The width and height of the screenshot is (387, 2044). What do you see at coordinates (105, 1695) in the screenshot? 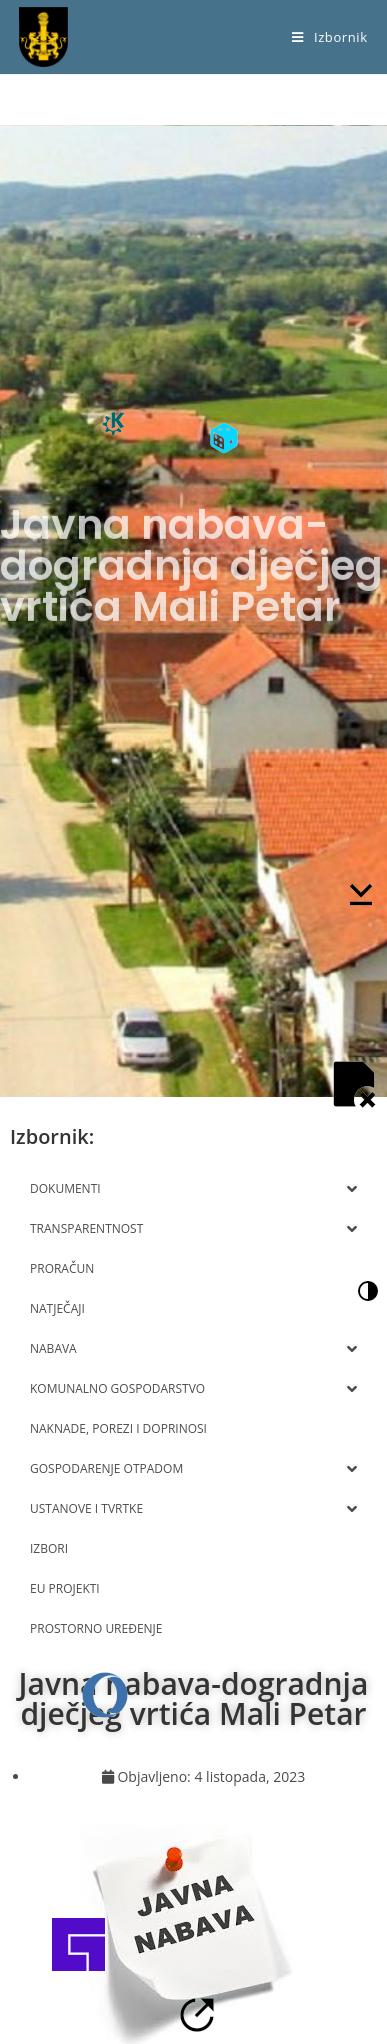
I see `open opera browser` at bounding box center [105, 1695].